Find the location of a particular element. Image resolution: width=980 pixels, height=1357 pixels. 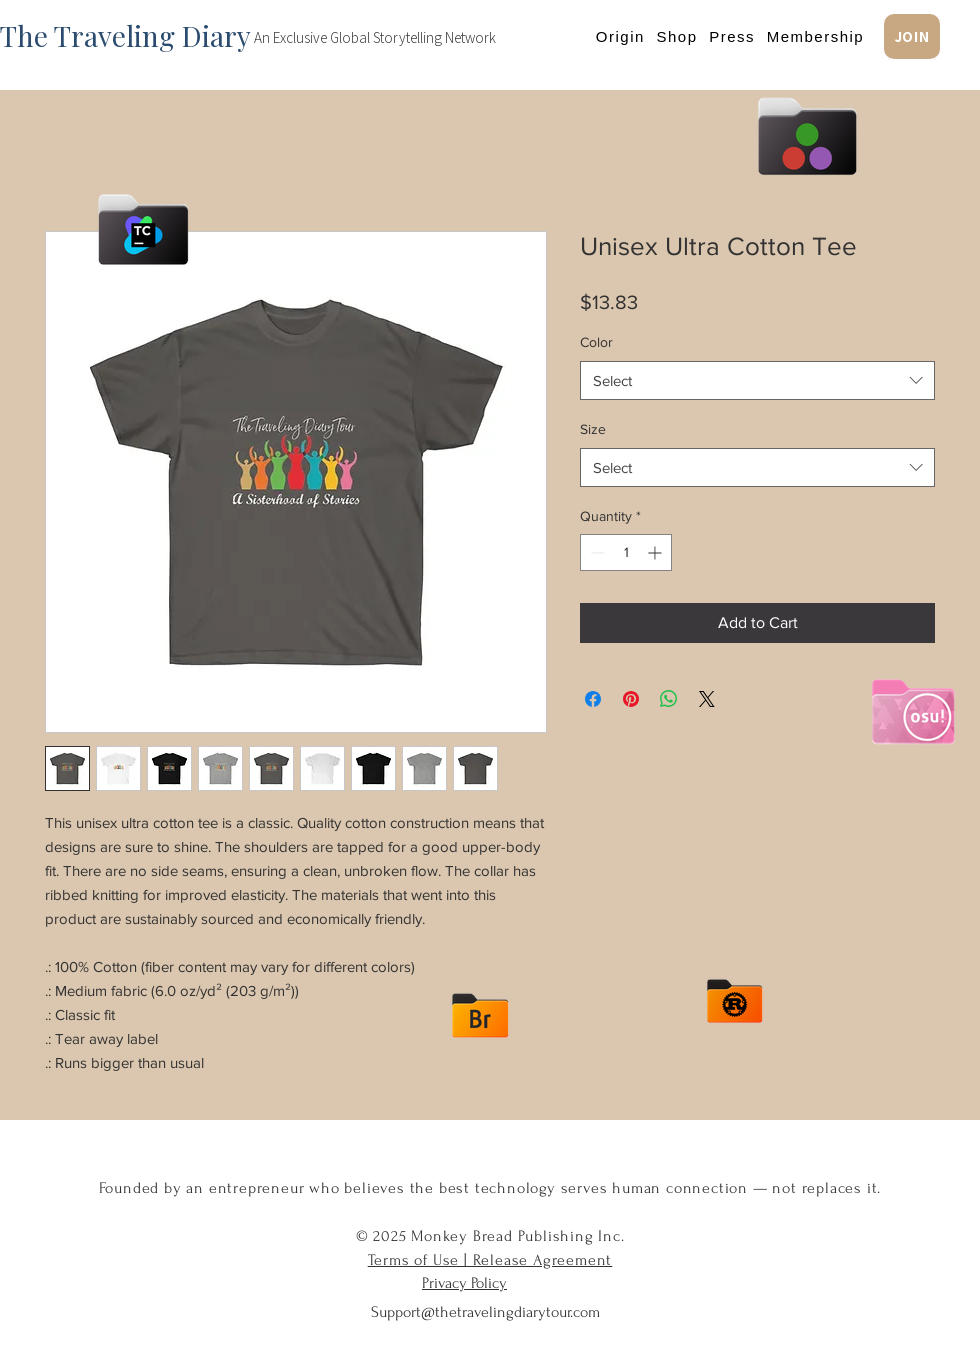

open julia programming language project folder is located at coordinates (807, 139).